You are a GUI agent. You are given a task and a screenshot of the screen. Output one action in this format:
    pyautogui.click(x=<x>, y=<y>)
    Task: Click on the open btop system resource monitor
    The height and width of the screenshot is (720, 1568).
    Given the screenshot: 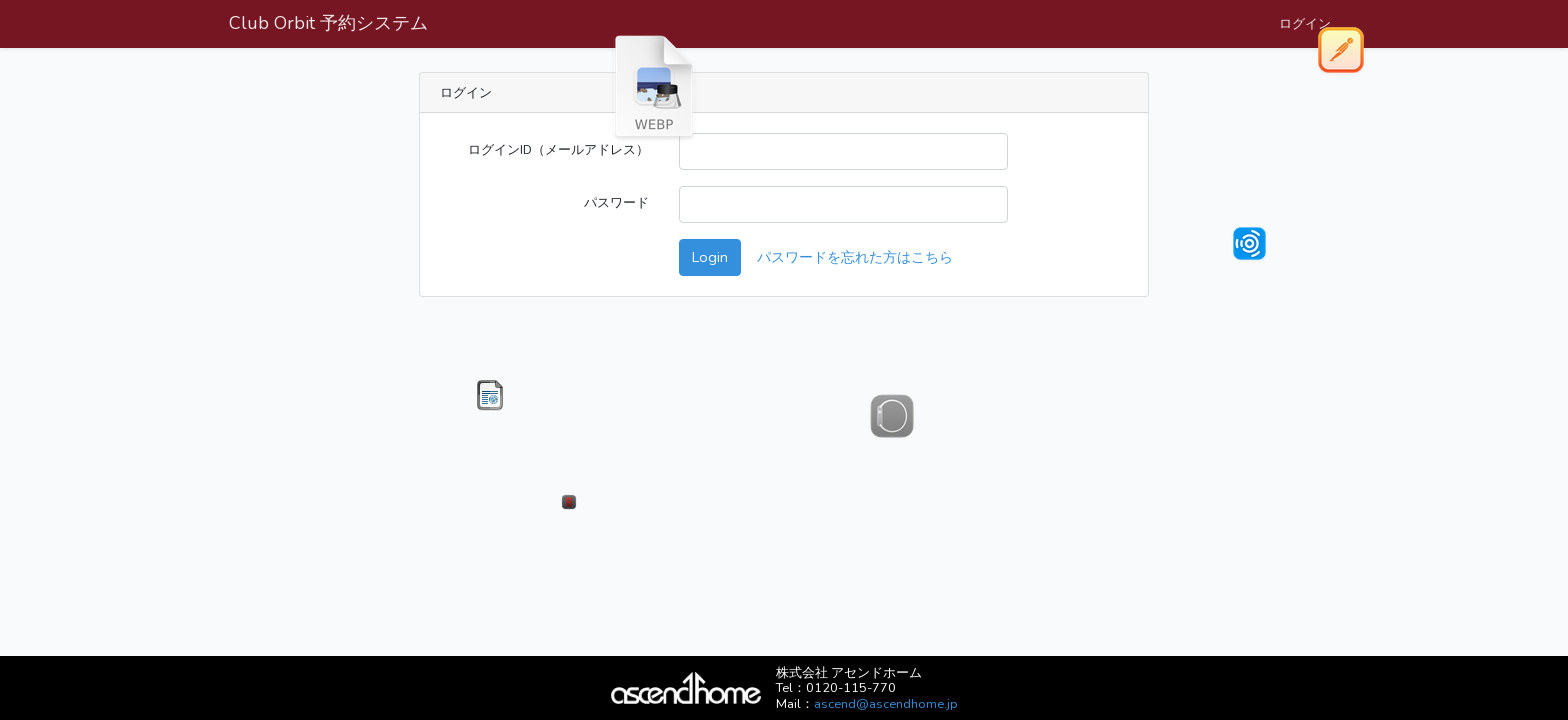 What is the action you would take?
    pyautogui.click(x=569, y=502)
    